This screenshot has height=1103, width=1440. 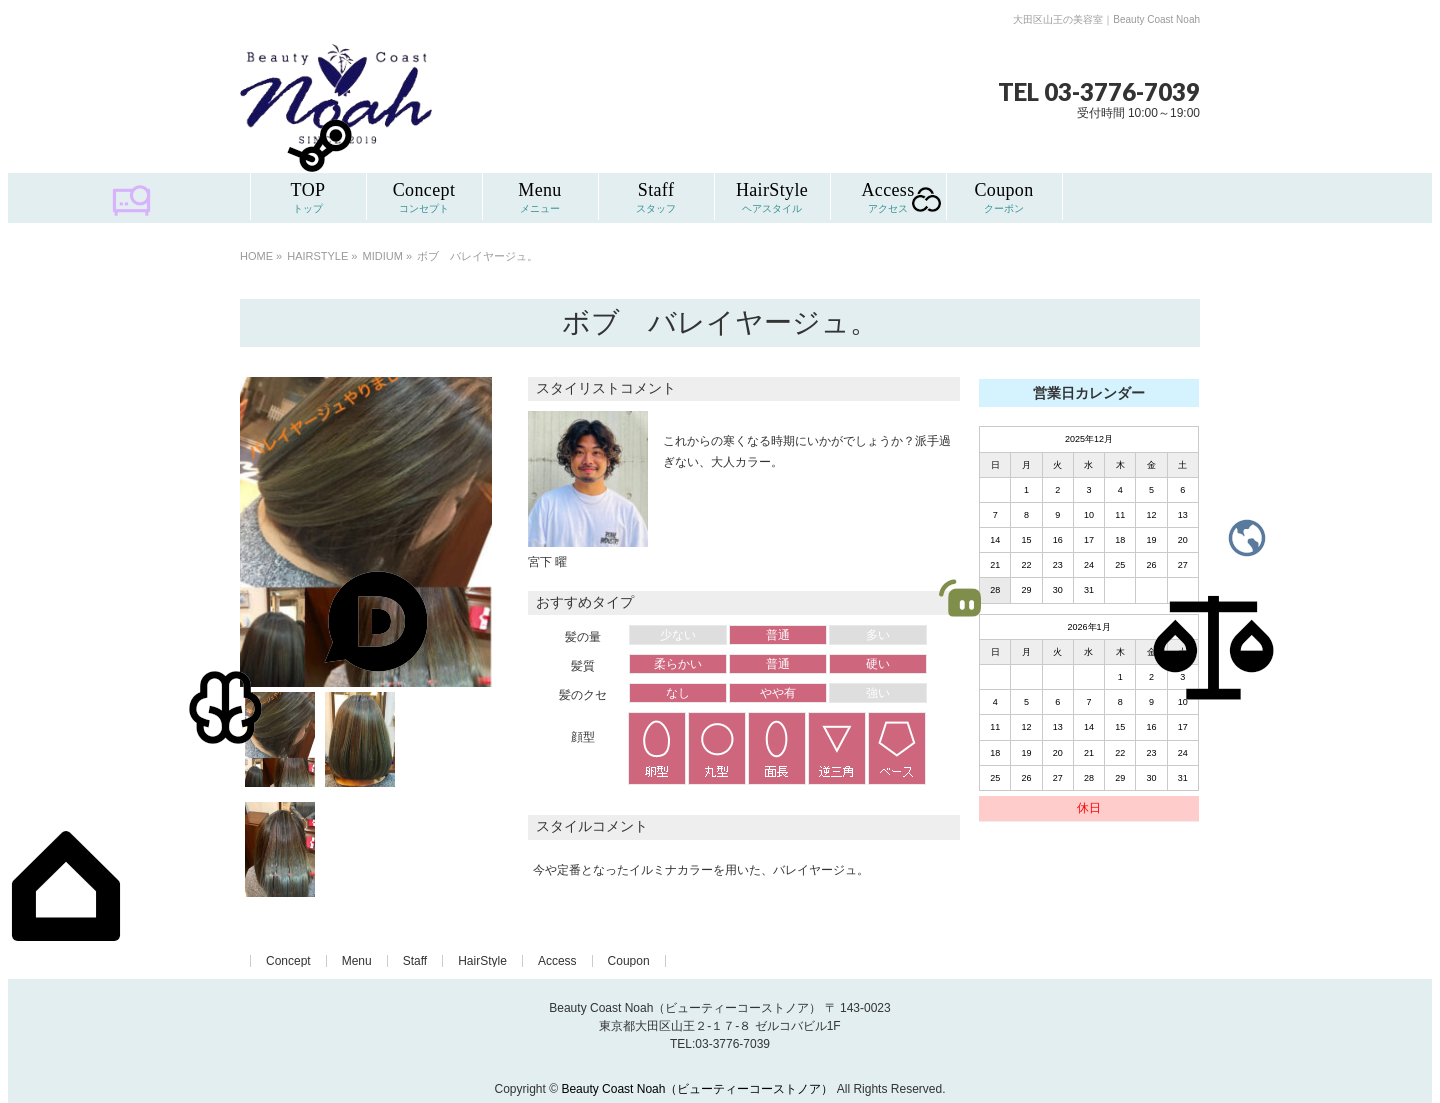 I want to click on open google home app, so click(x=66, y=886).